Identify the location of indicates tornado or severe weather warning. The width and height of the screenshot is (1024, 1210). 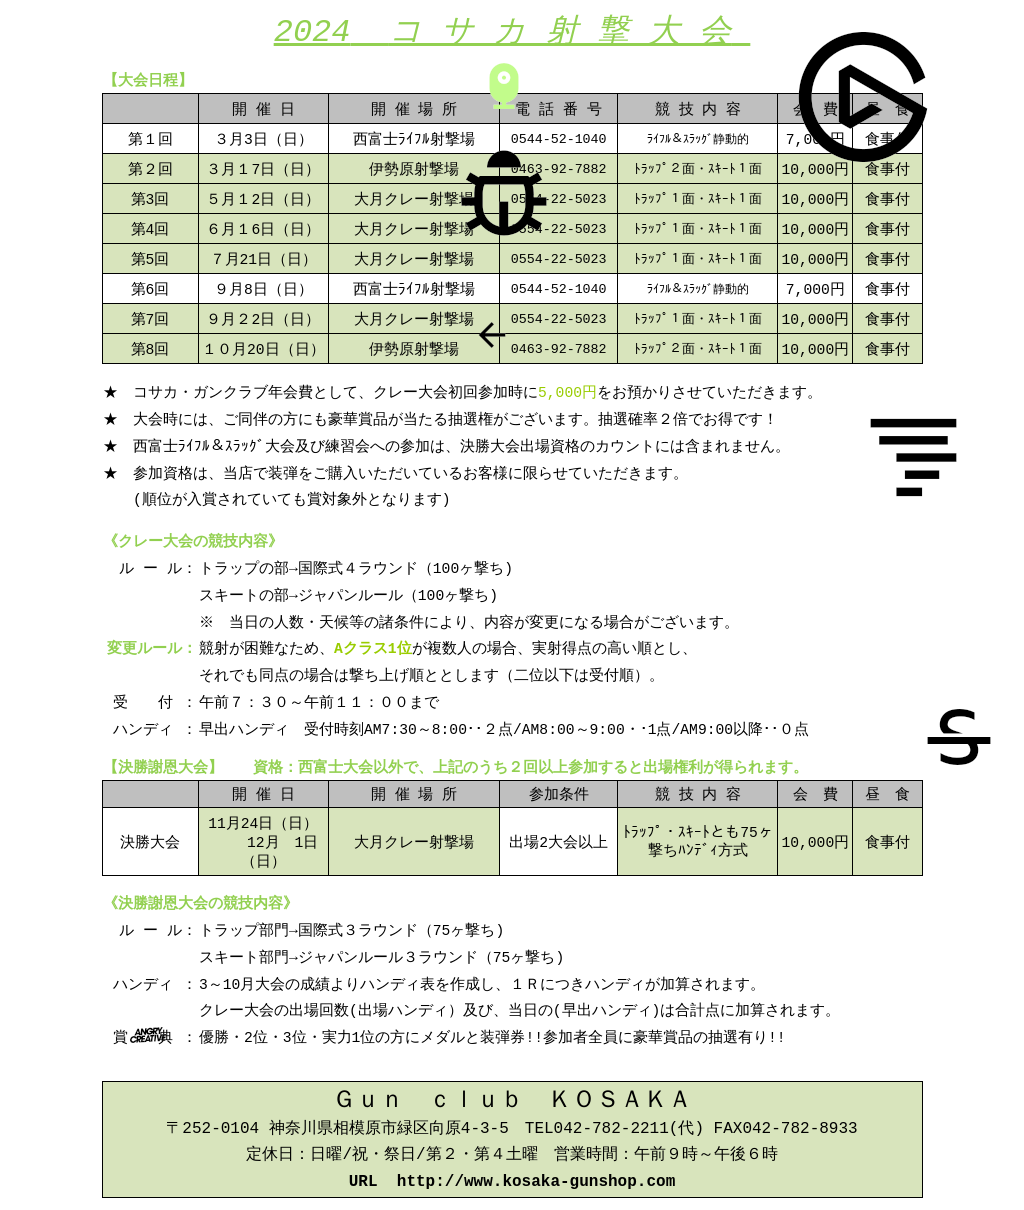
(913, 457).